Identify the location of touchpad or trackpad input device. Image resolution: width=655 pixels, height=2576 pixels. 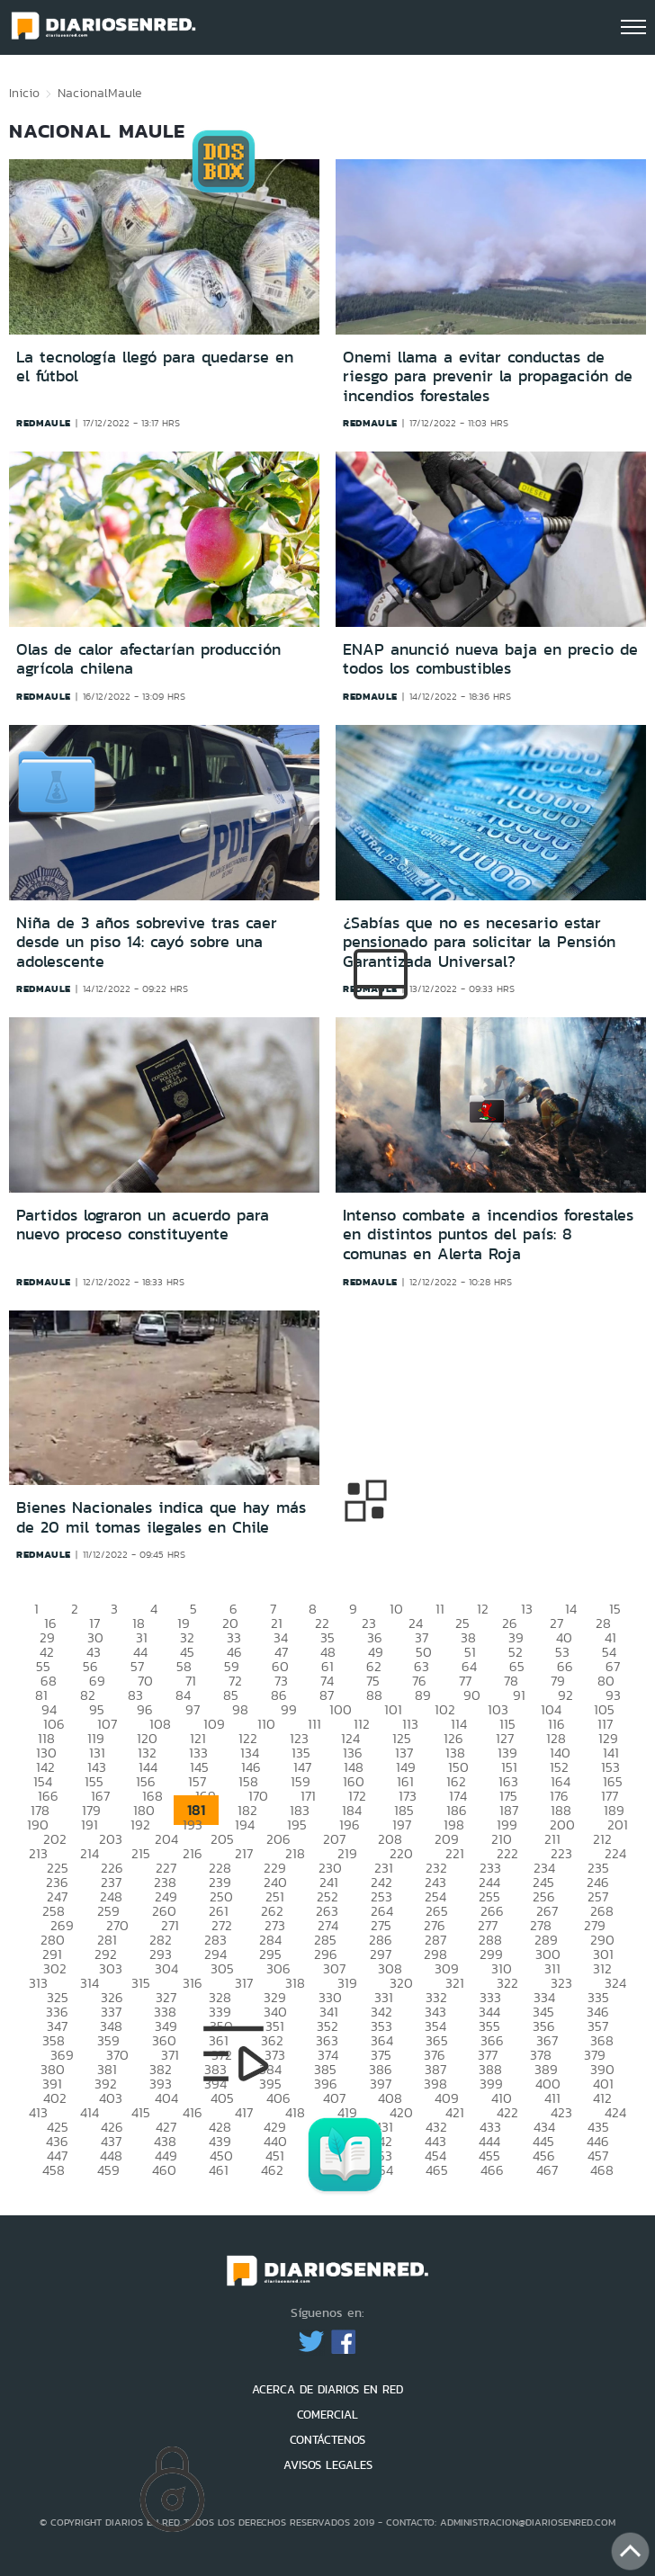
(382, 974).